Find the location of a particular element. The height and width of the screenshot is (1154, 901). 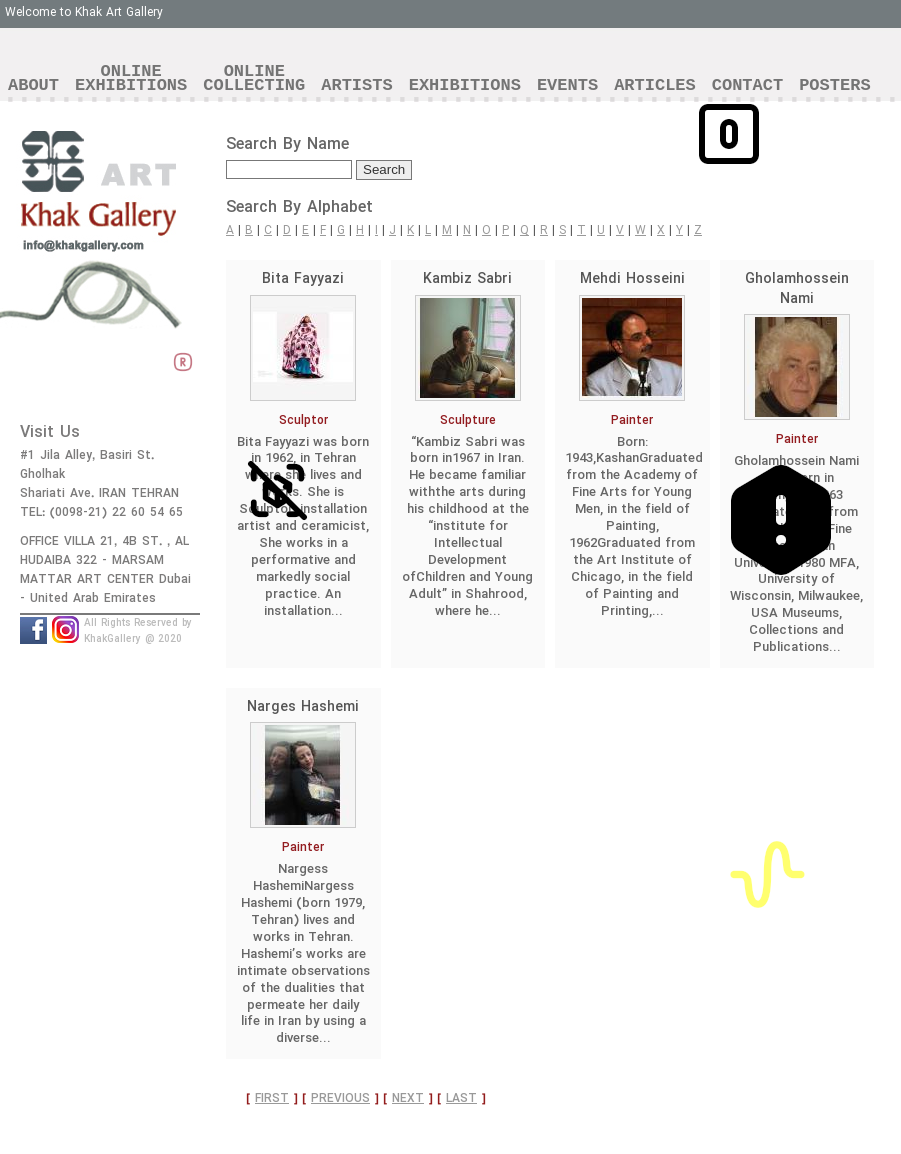

adjust audio or sound wave settings is located at coordinates (767, 874).